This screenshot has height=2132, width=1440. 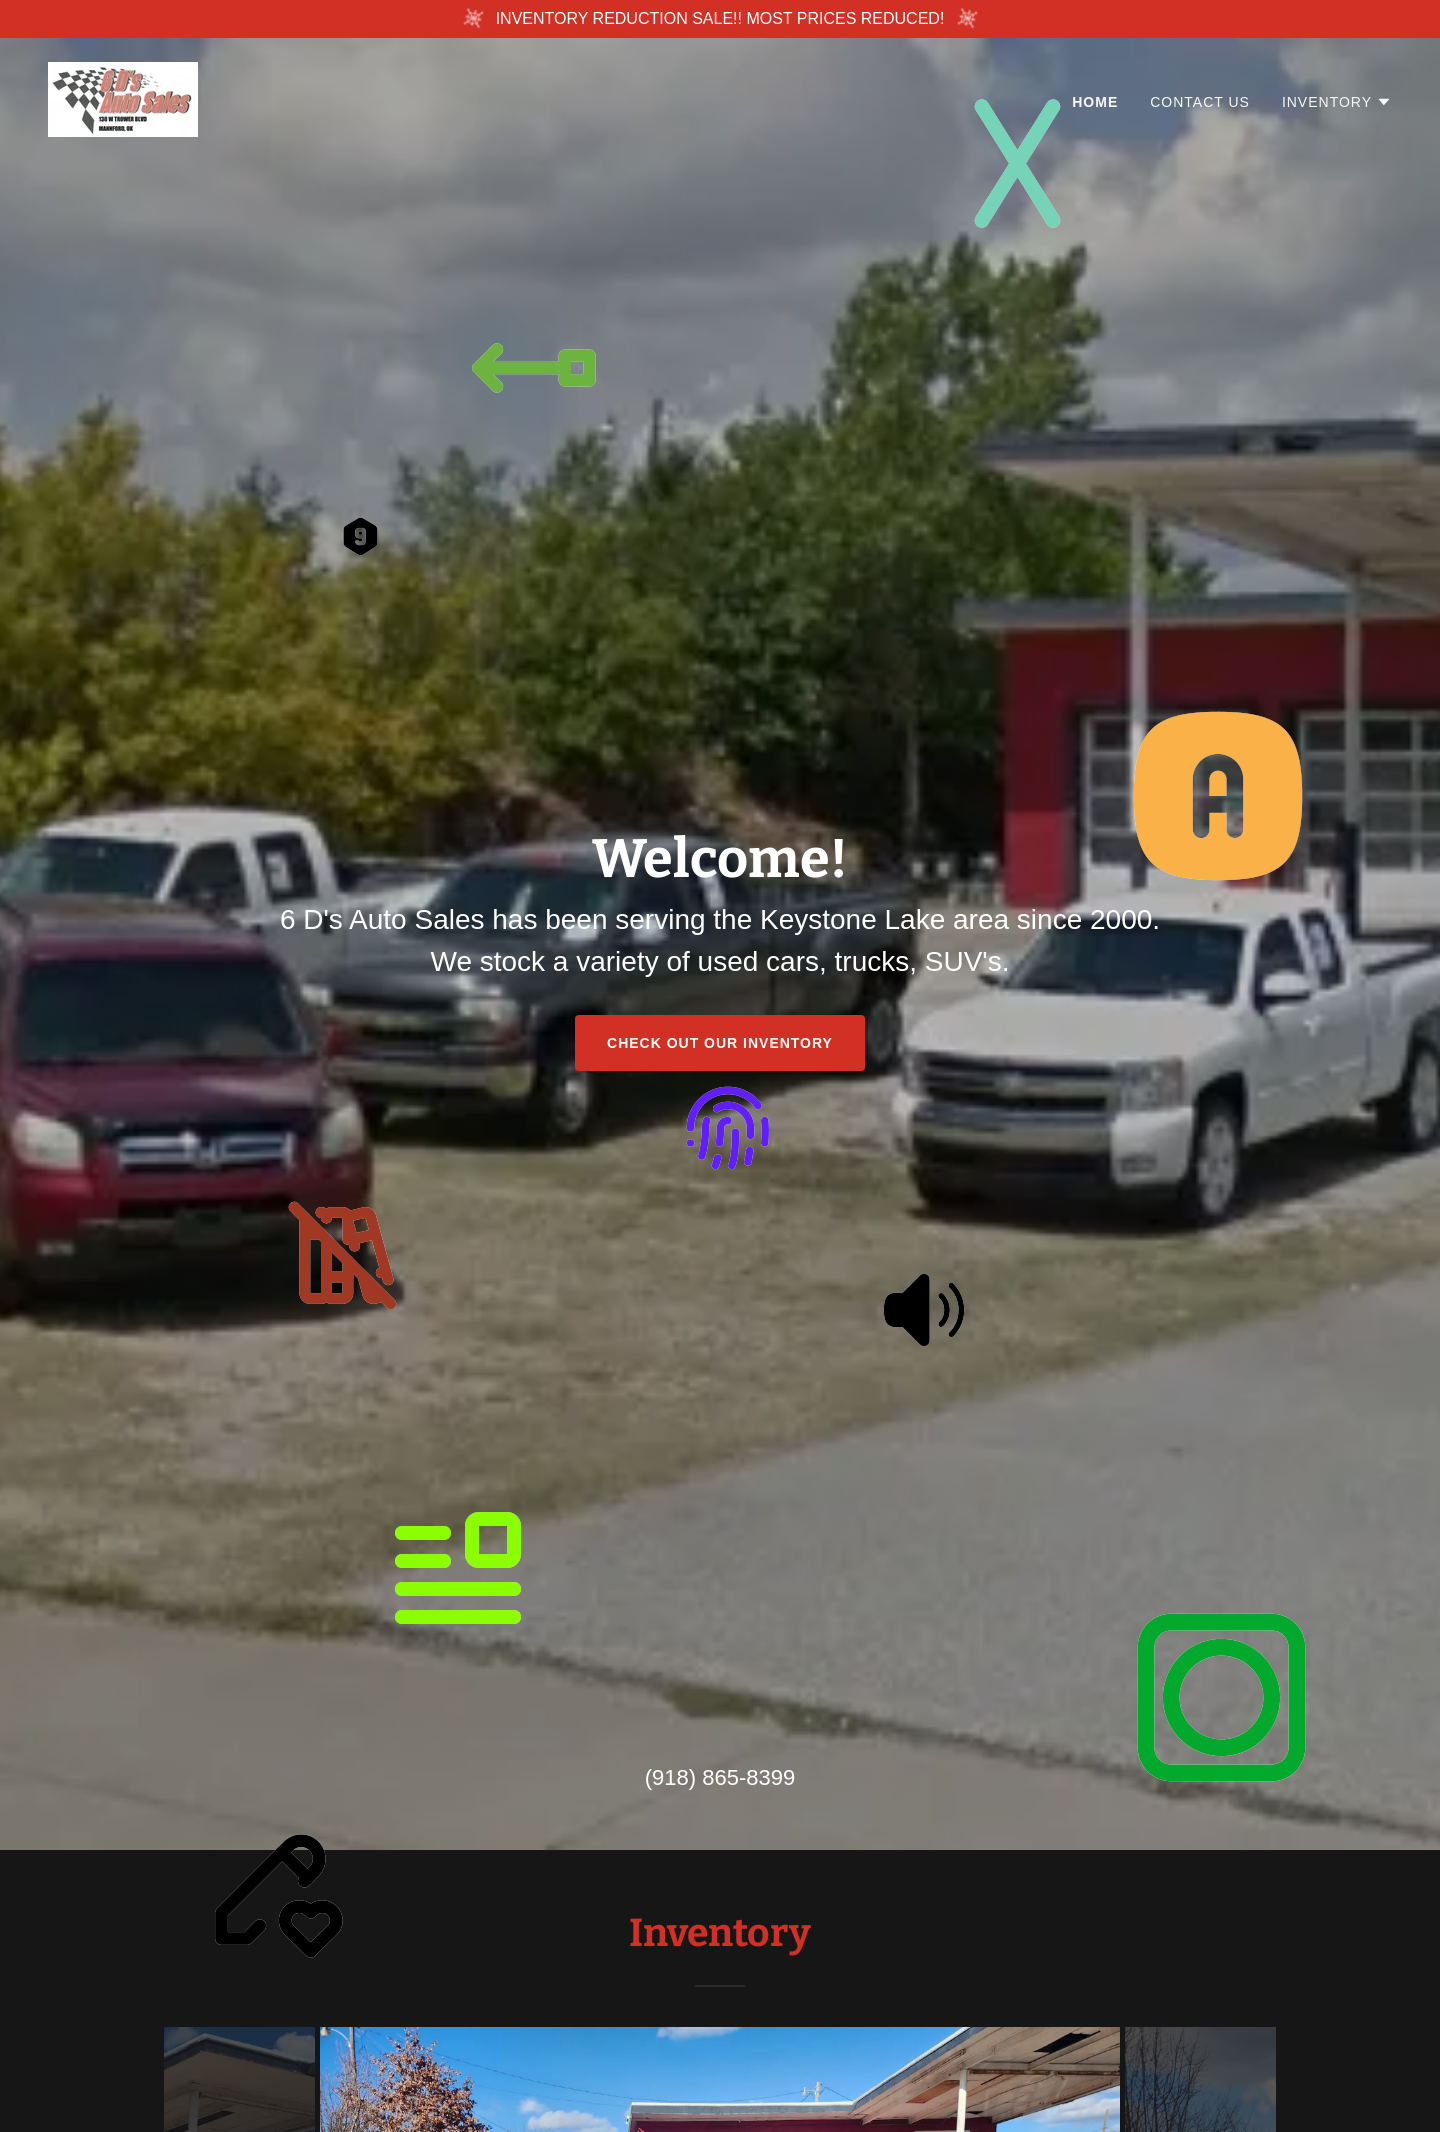 What do you see at coordinates (924, 1310) in the screenshot?
I see `adjust or unmute audio volume` at bounding box center [924, 1310].